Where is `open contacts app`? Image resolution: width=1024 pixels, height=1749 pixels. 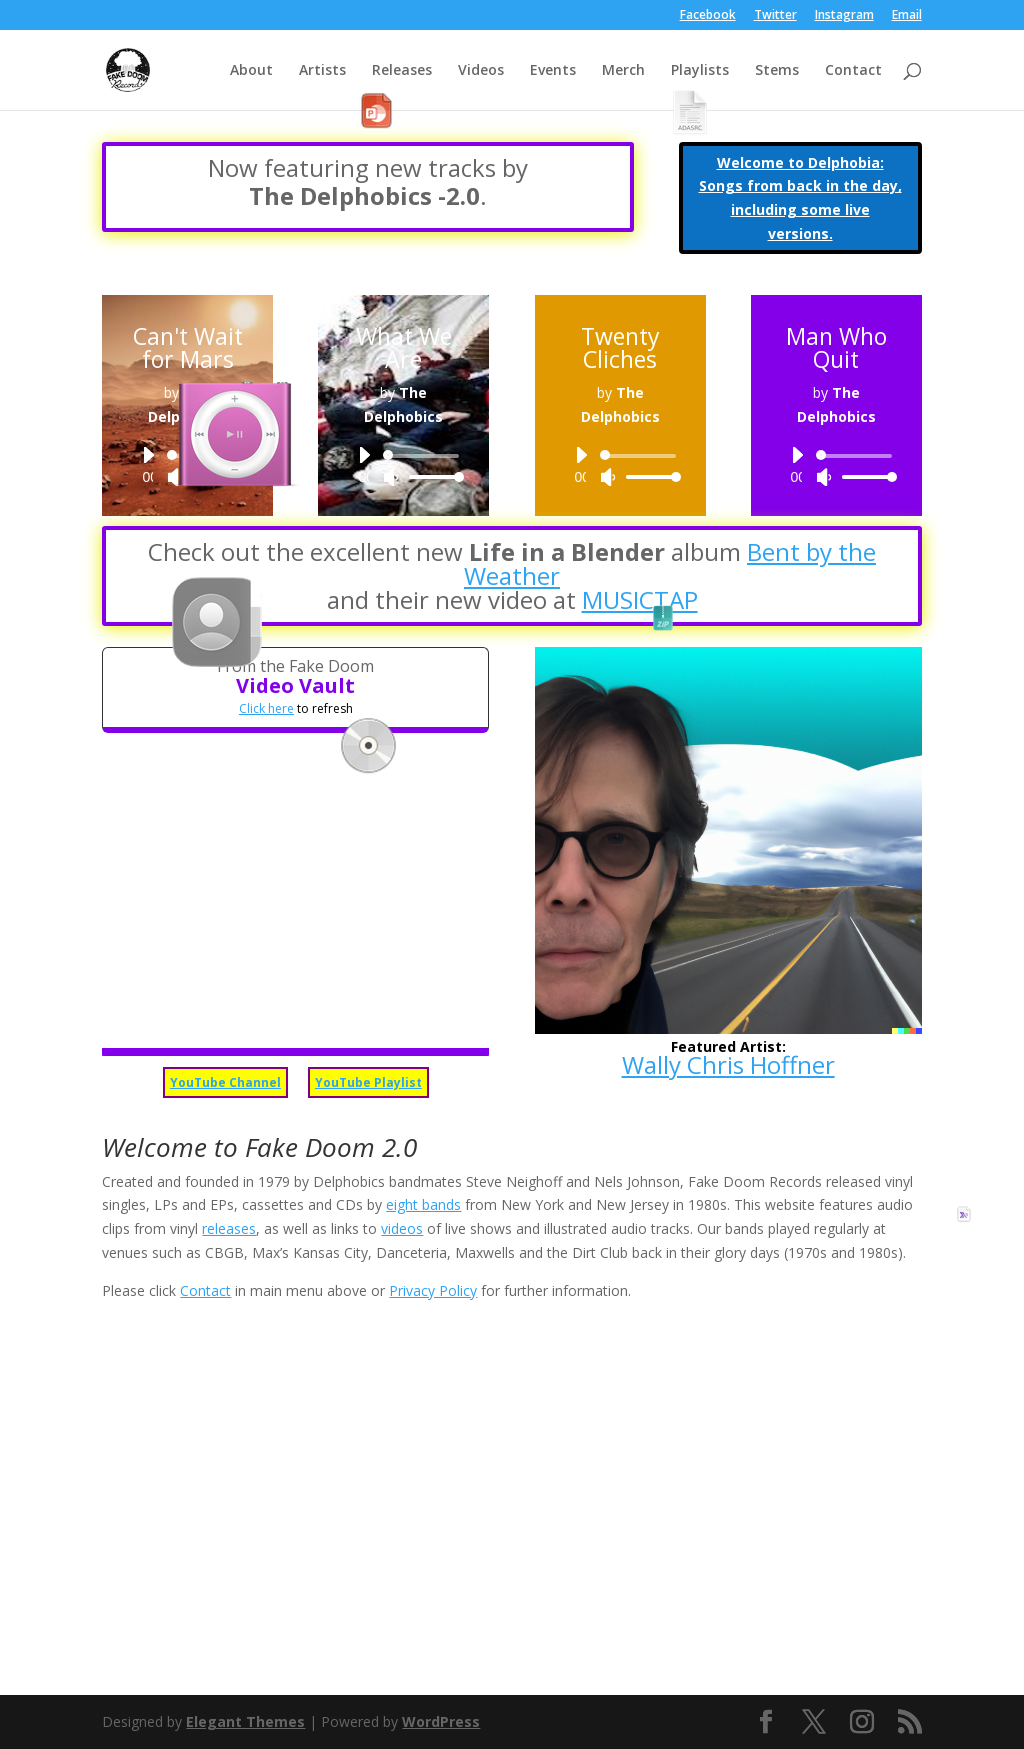
open contacts app is located at coordinates (217, 622).